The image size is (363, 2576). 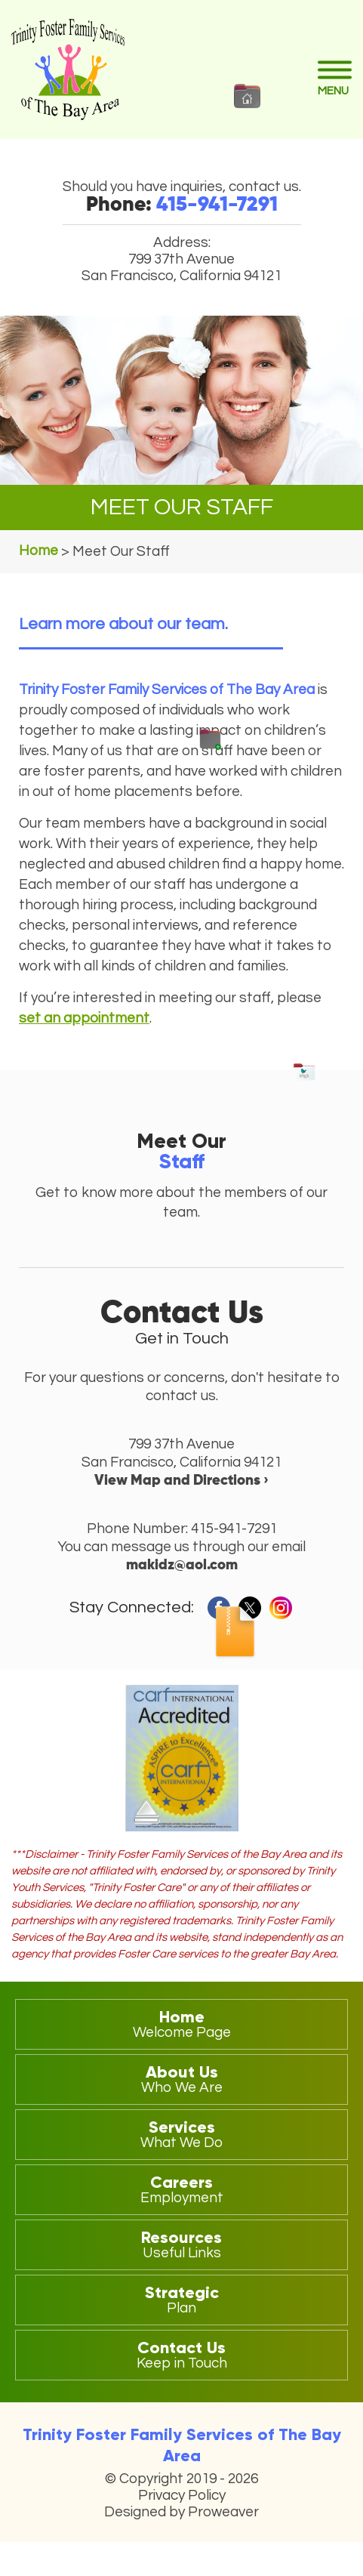 I want to click on access your home folder, so click(x=247, y=95).